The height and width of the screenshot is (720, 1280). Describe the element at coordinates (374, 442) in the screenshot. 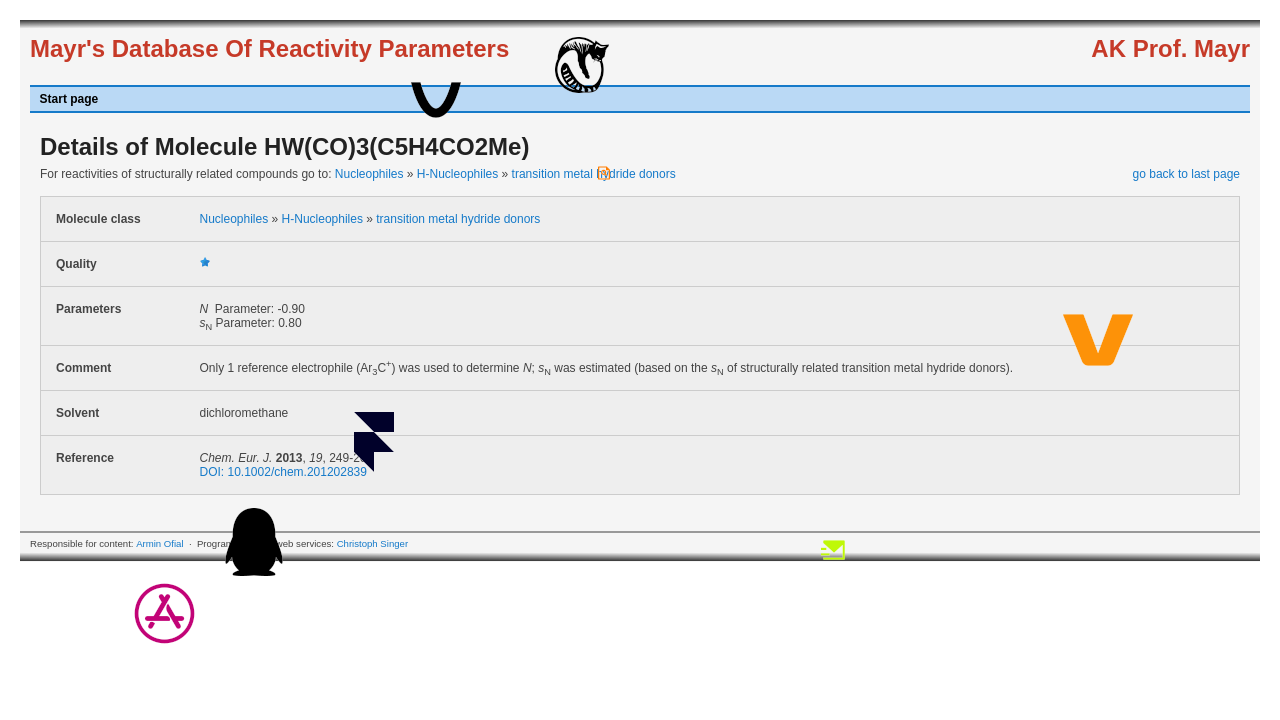

I see `open framer design tool` at that location.